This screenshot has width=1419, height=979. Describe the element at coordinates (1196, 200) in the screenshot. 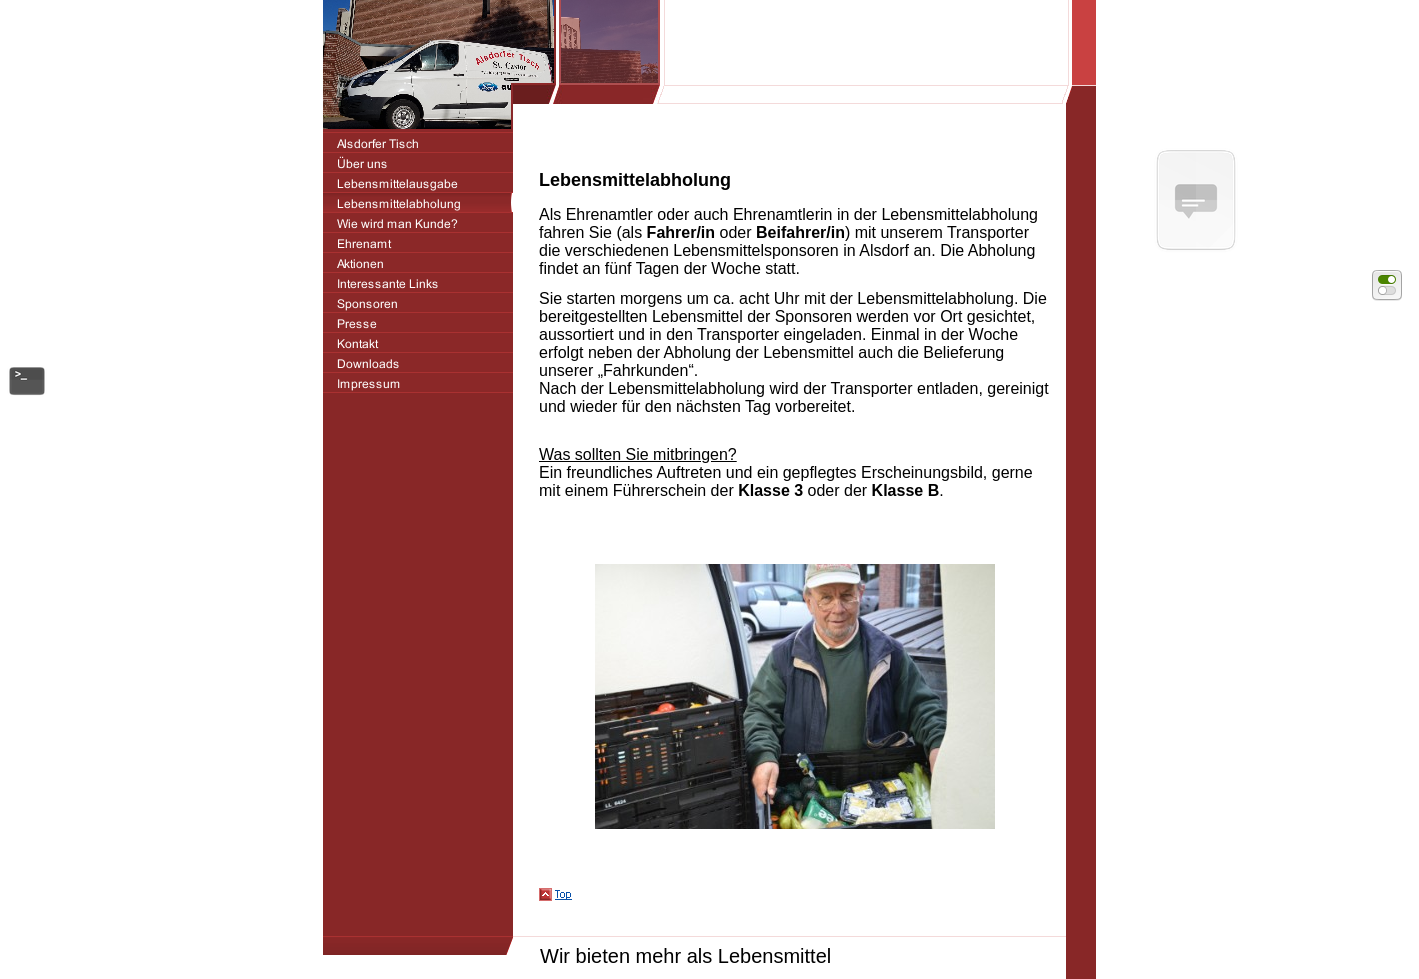

I see `a microdvd subtitle file` at that location.